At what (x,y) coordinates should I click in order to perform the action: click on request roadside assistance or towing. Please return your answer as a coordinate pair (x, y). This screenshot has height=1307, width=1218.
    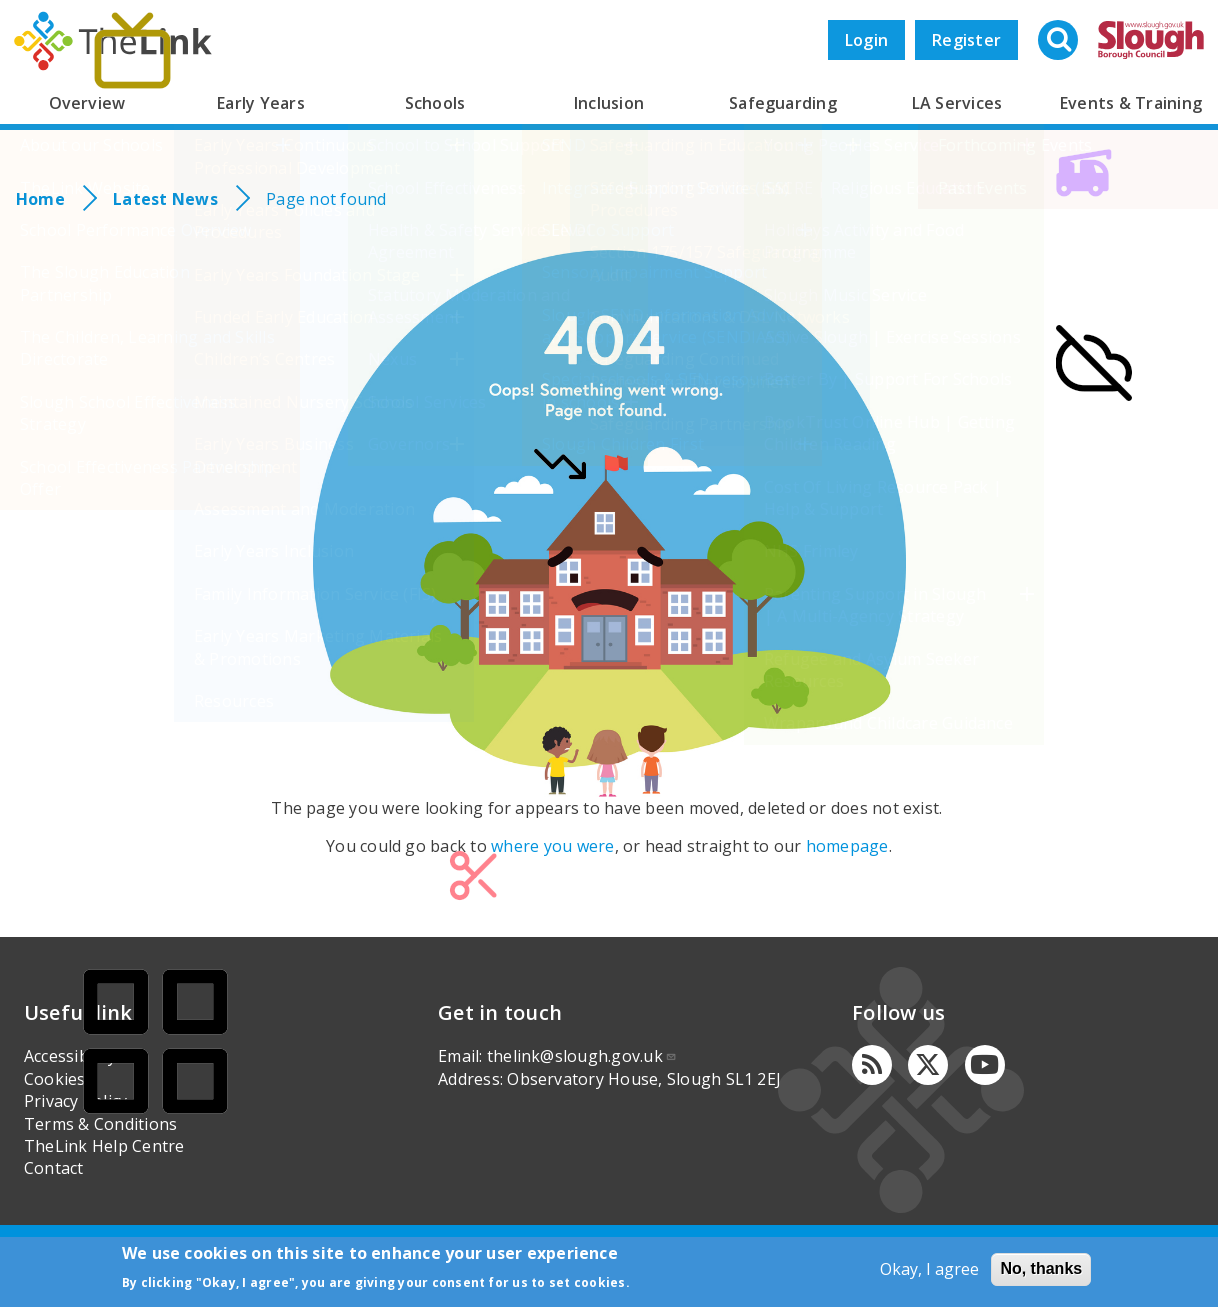
    Looking at the image, I should click on (1082, 175).